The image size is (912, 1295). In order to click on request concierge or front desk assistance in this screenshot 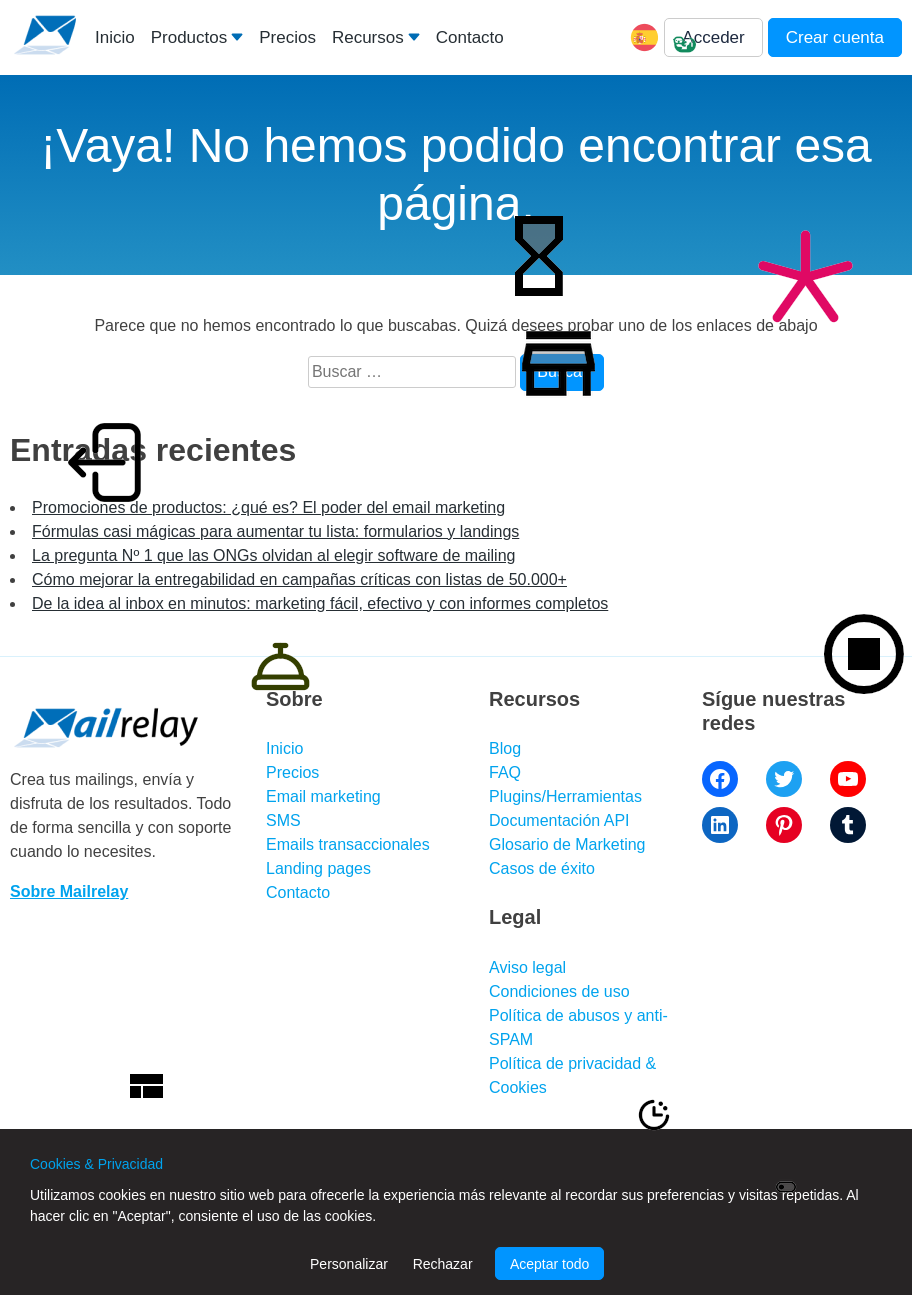, I will do `click(280, 666)`.